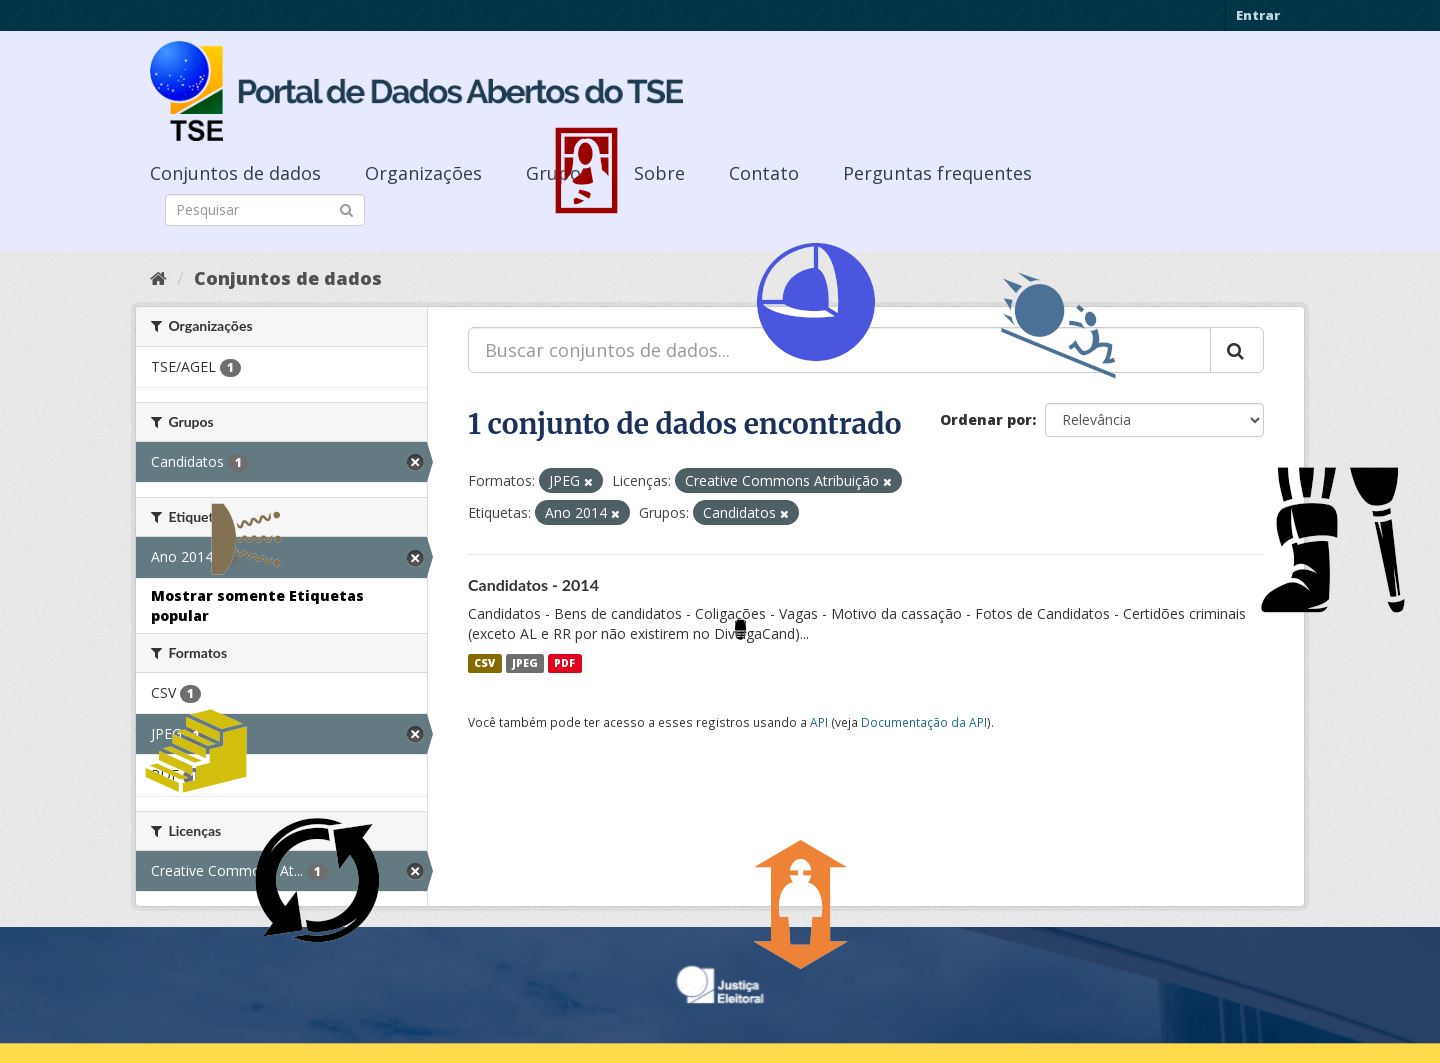 This screenshot has height=1063, width=1440. I want to click on view planetary or geological core details, so click(816, 302).